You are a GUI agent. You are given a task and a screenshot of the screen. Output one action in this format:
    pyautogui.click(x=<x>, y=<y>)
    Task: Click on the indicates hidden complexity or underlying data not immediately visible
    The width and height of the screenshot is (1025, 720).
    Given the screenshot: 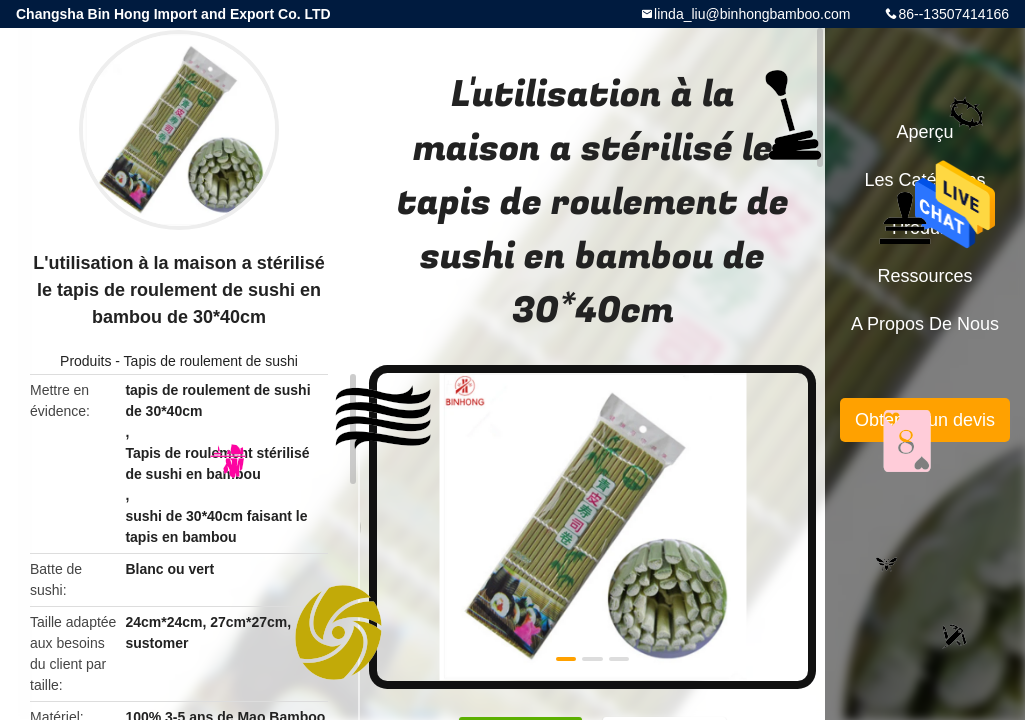 What is the action you would take?
    pyautogui.click(x=228, y=461)
    